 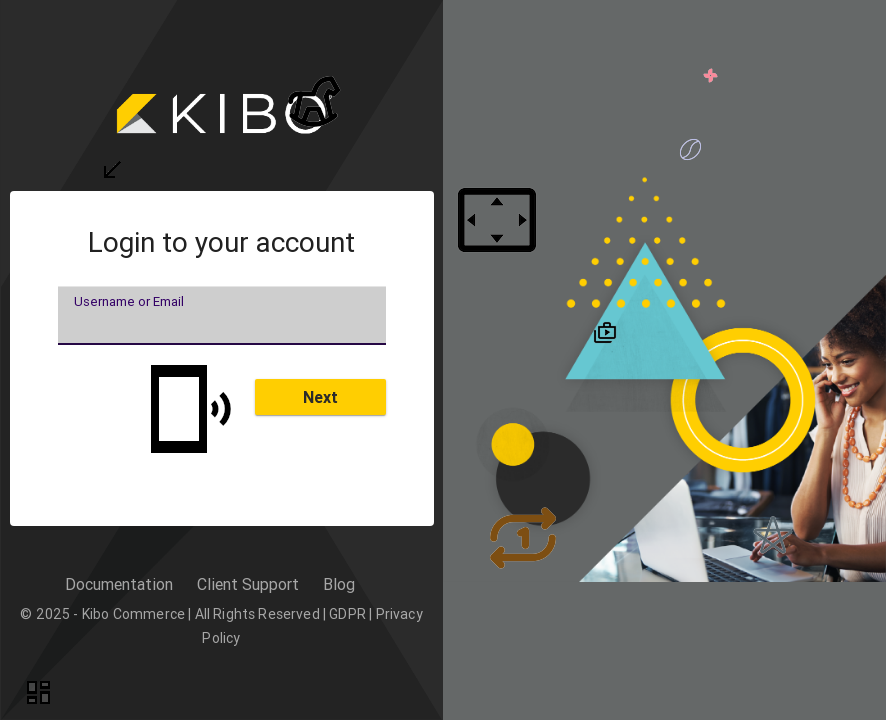 What do you see at coordinates (38, 692) in the screenshot?
I see `access your dashboard overview` at bounding box center [38, 692].